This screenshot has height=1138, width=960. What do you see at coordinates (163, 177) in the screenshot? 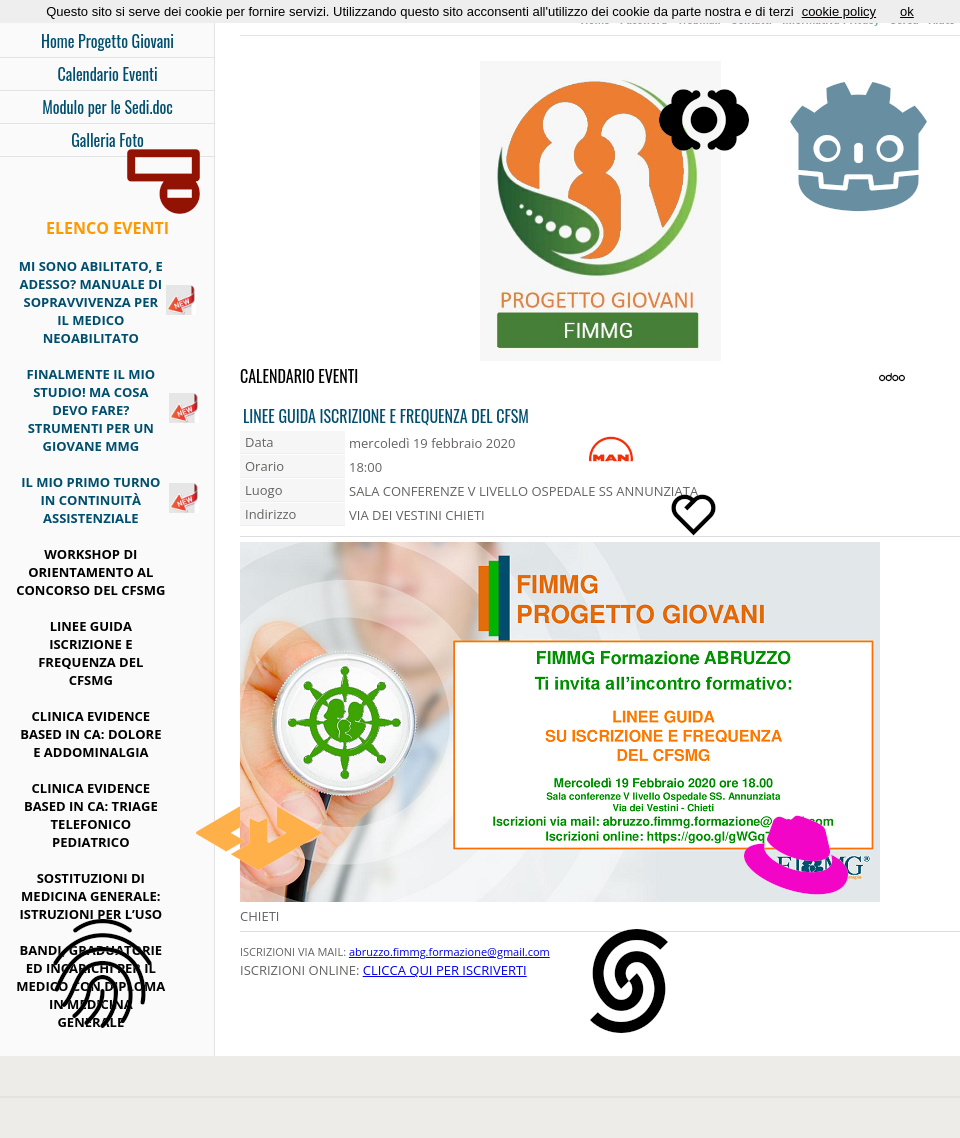
I see `delete a row from a table or spreadsheet` at bounding box center [163, 177].